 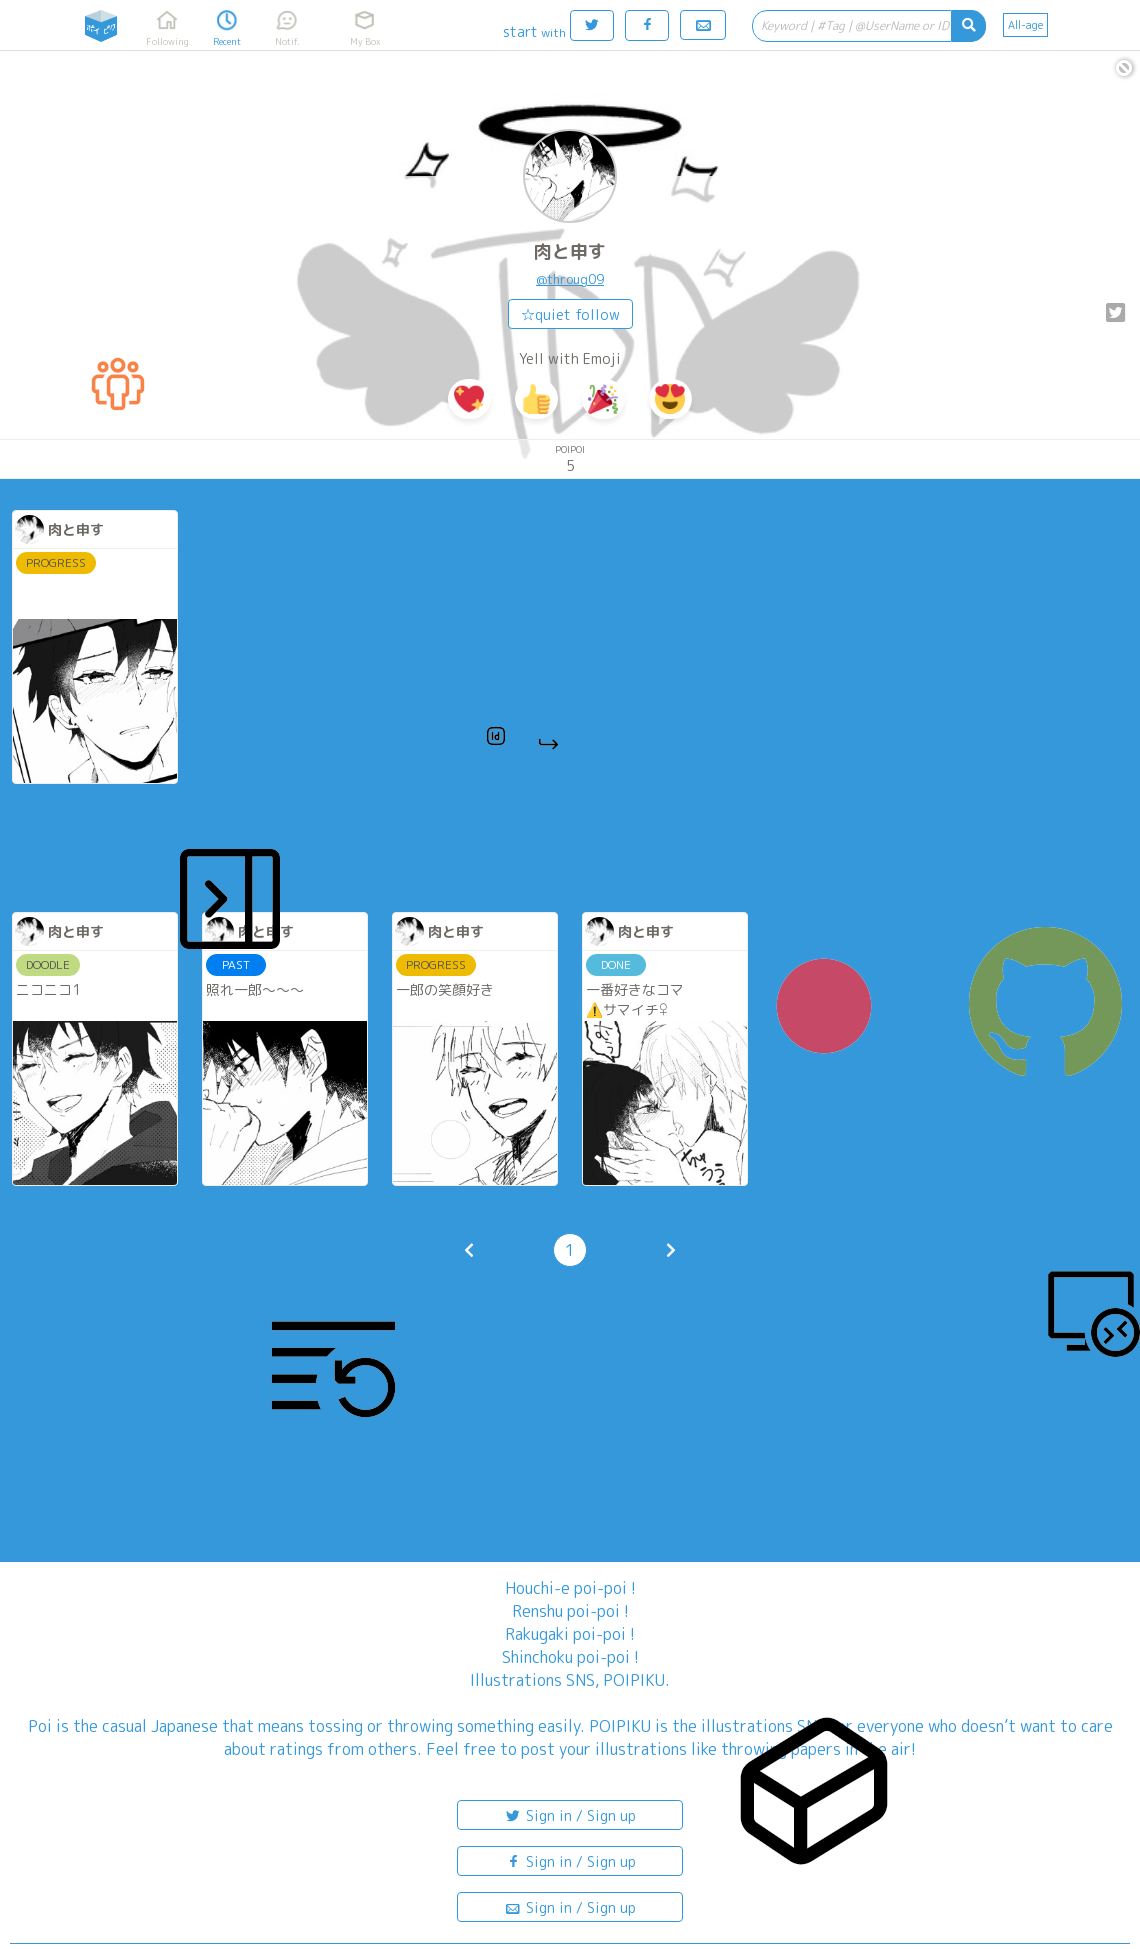 What do you see at coordinates (814, 1791) in the screenshot?
I see `view 3D object or model` at bounding box center [814, 1791].